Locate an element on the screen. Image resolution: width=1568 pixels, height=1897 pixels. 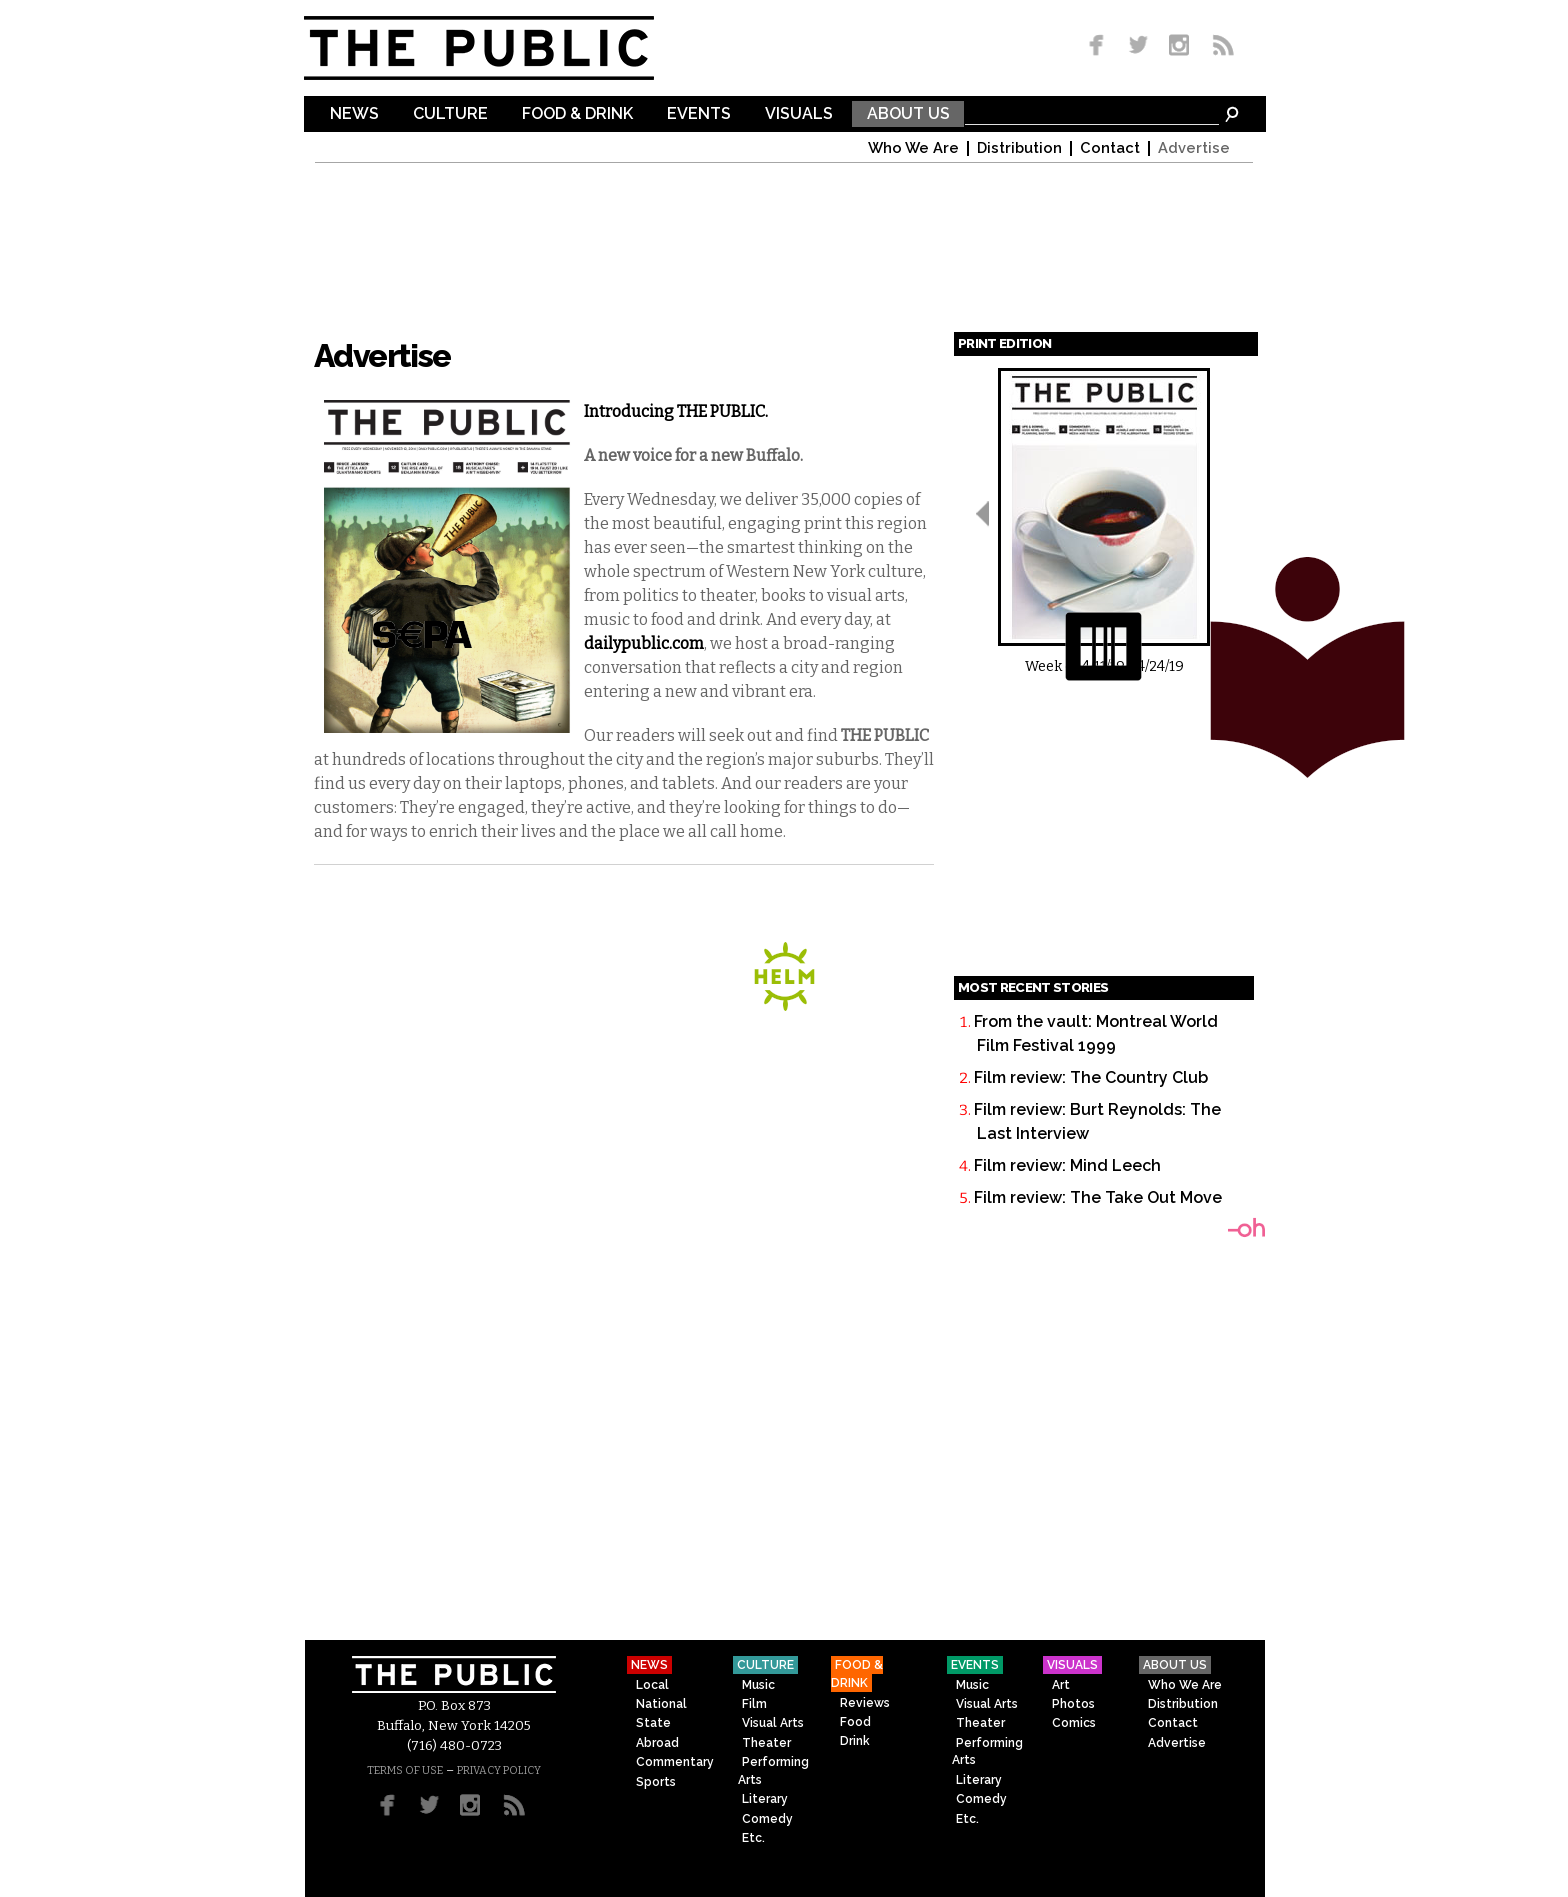
oh dear website monitoring service logo is located at coordinates (1246, 1227).